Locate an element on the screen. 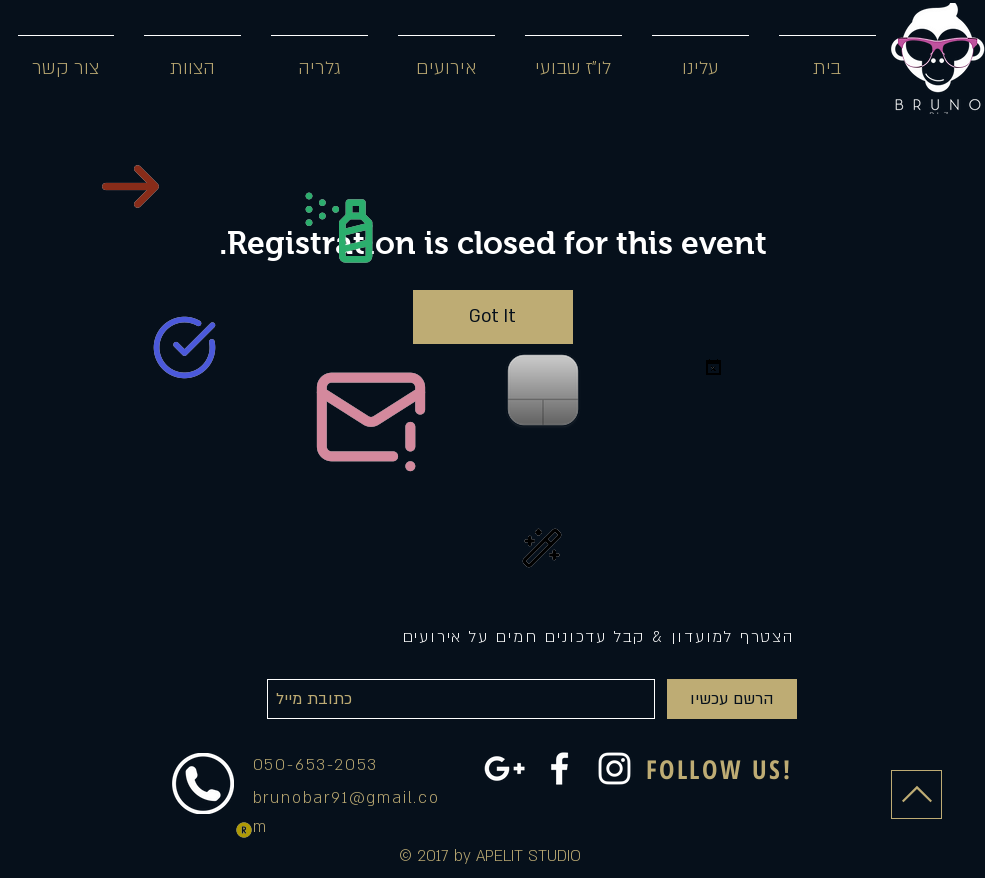  access spray or paint tools is located at coordinates (339, 226).